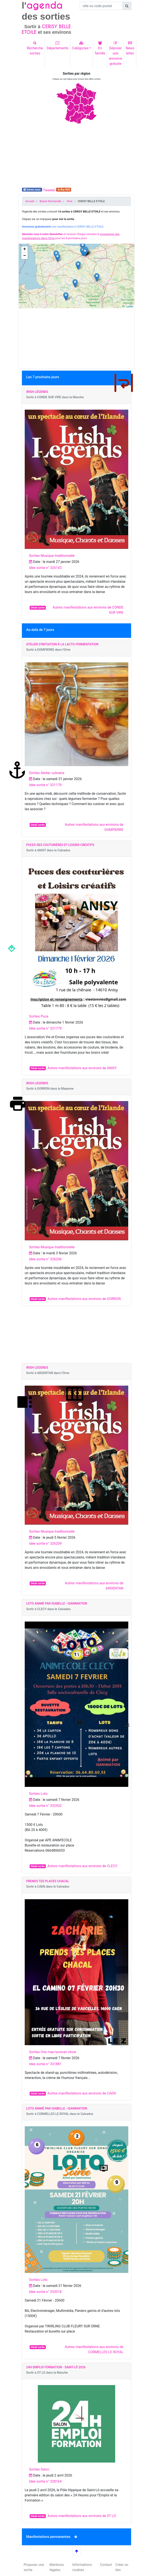 This screenshot has width=153, height=2576. I want to click on print current document or page, so click(18, 1104).